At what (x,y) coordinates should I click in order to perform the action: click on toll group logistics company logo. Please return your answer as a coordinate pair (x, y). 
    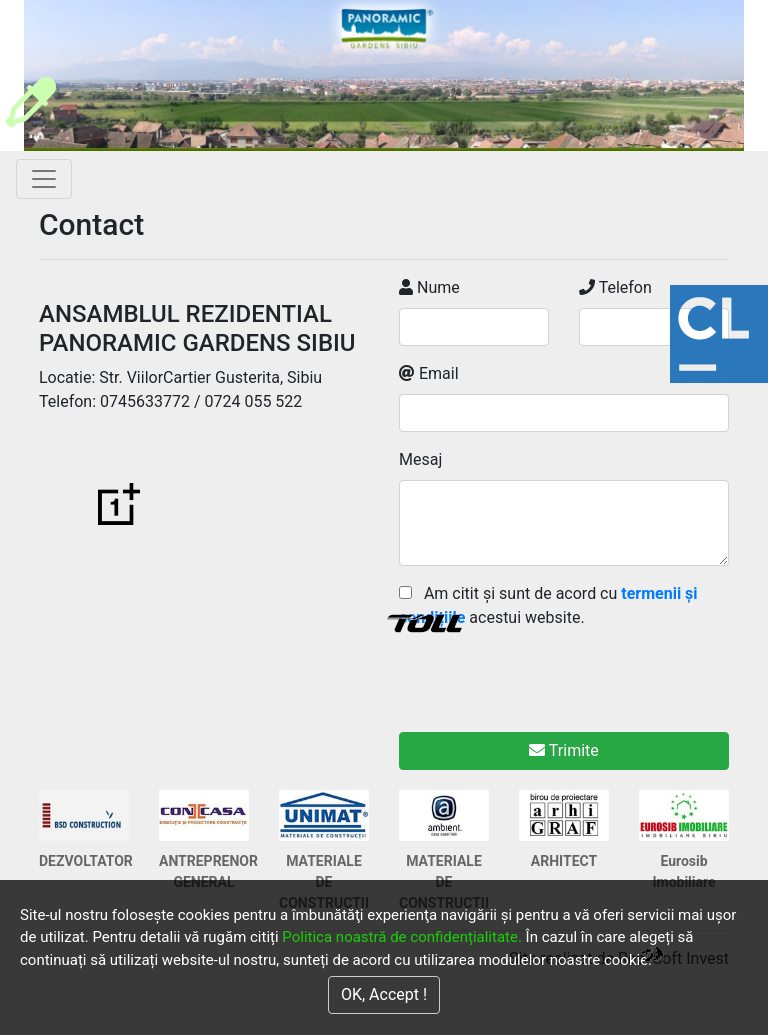
    Looking at the image, I should click on (424, 623).